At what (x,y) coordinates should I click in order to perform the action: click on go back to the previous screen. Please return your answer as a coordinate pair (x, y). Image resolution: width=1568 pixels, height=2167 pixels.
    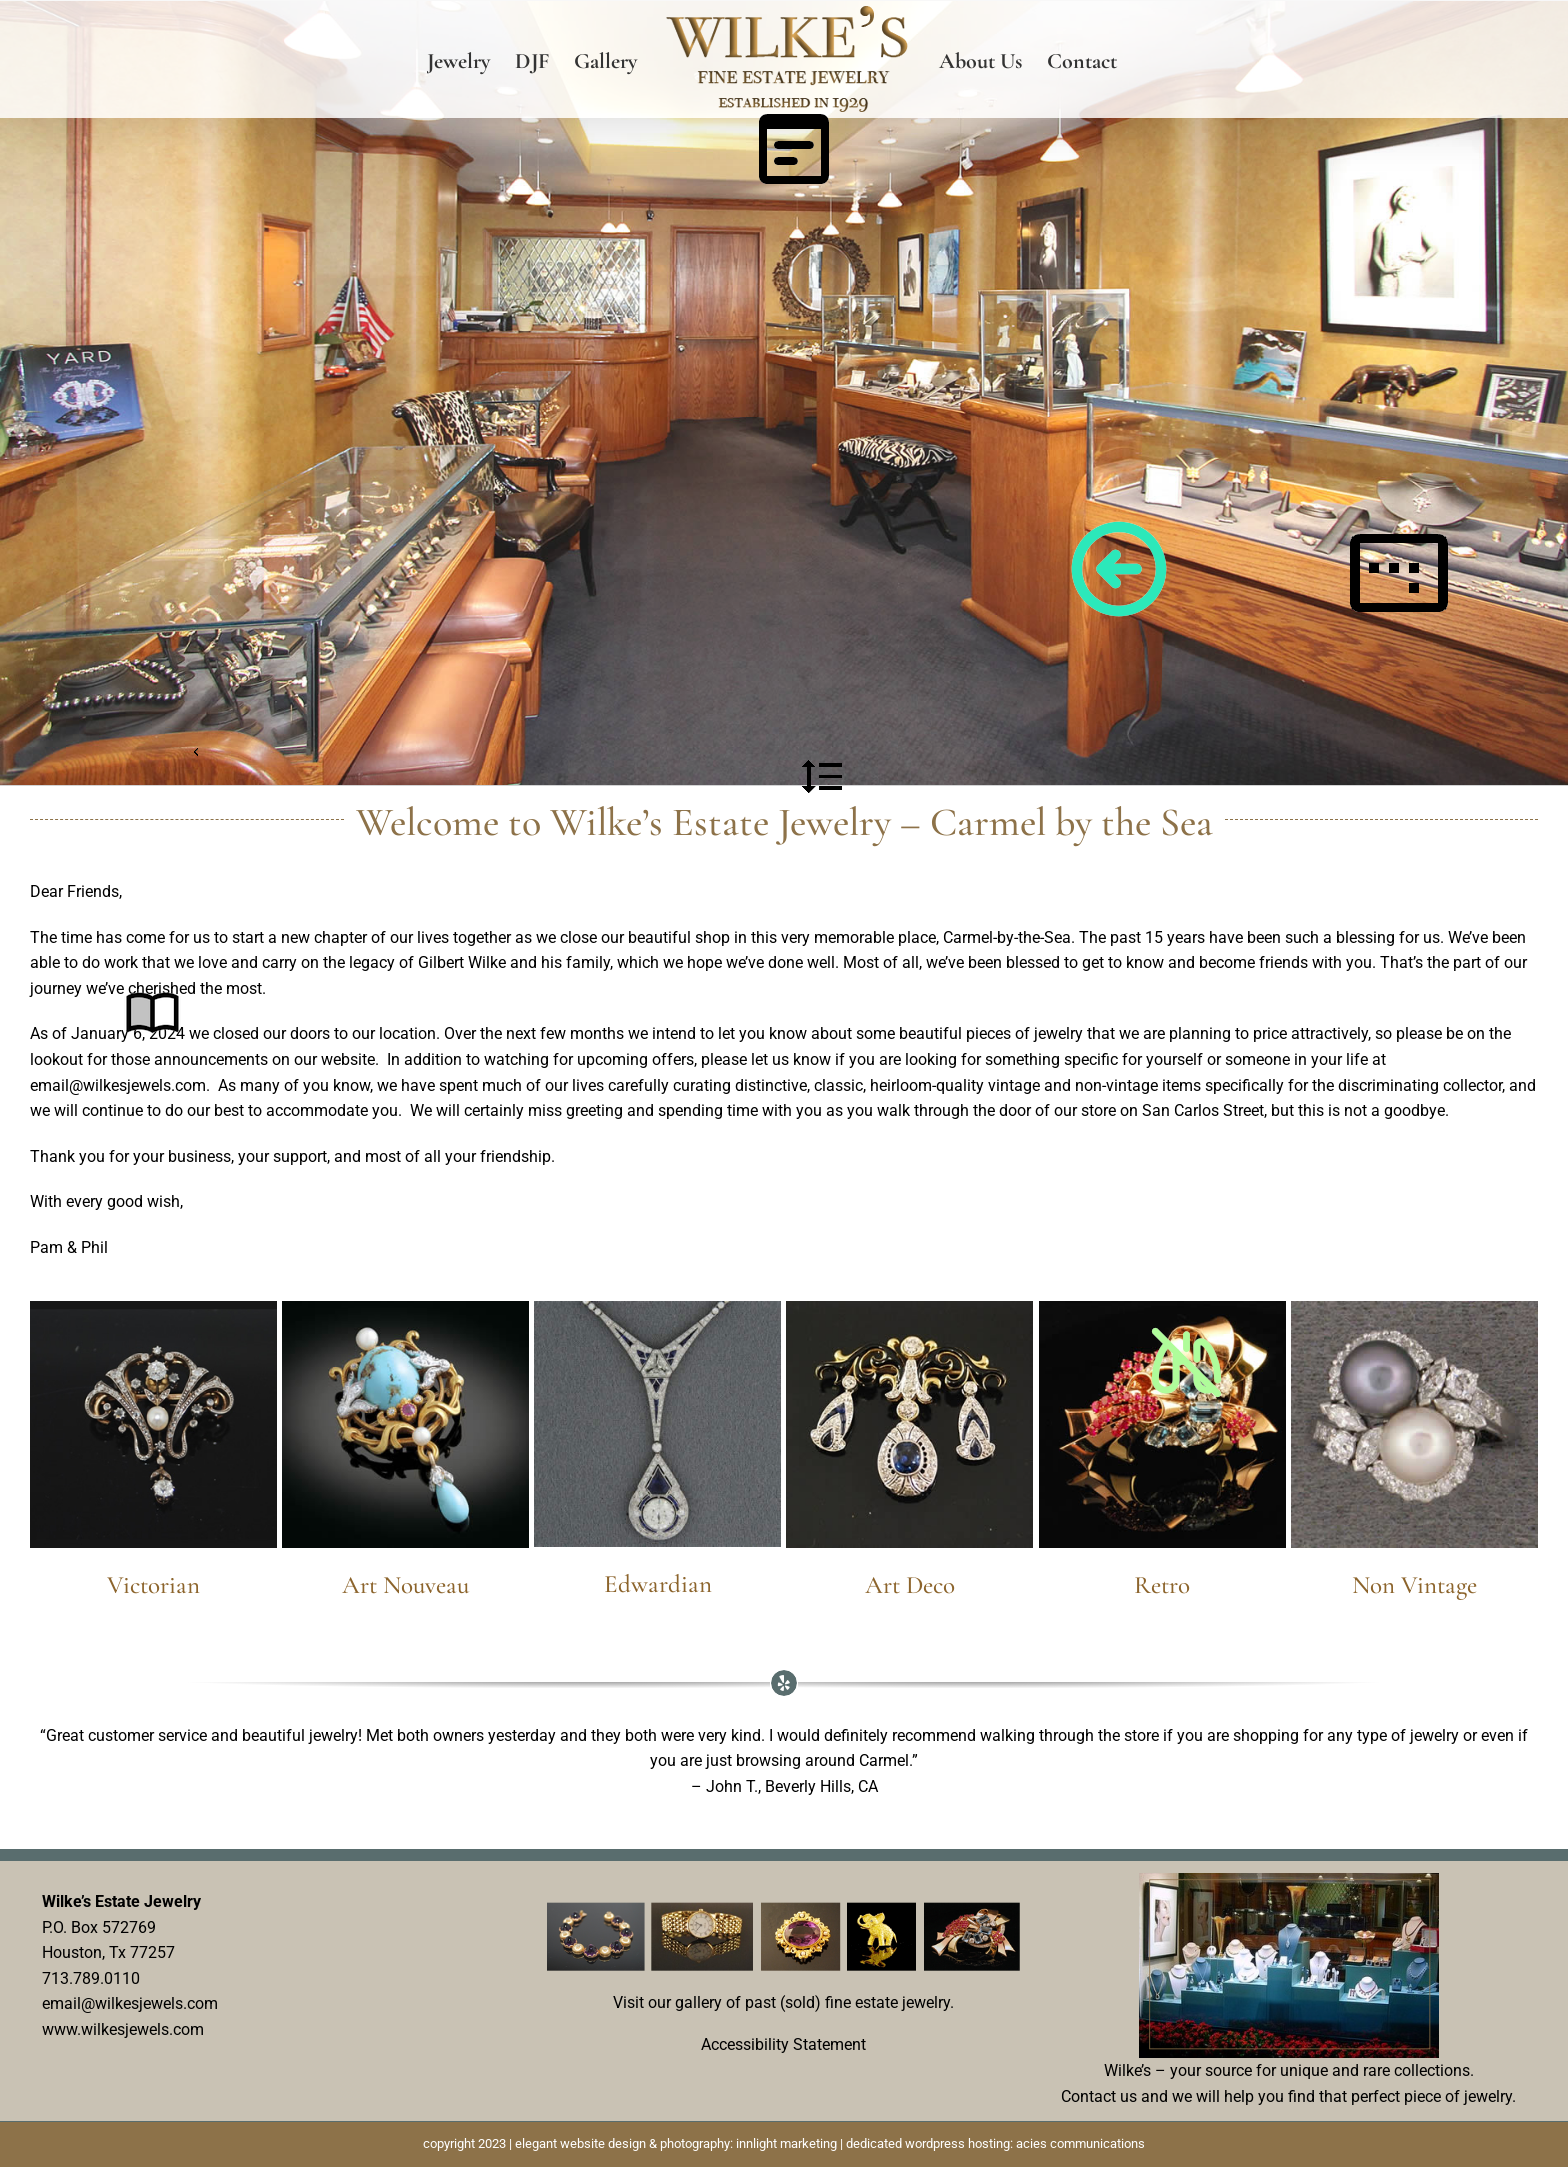
    Looking at the image, I should click on (1119, 569).